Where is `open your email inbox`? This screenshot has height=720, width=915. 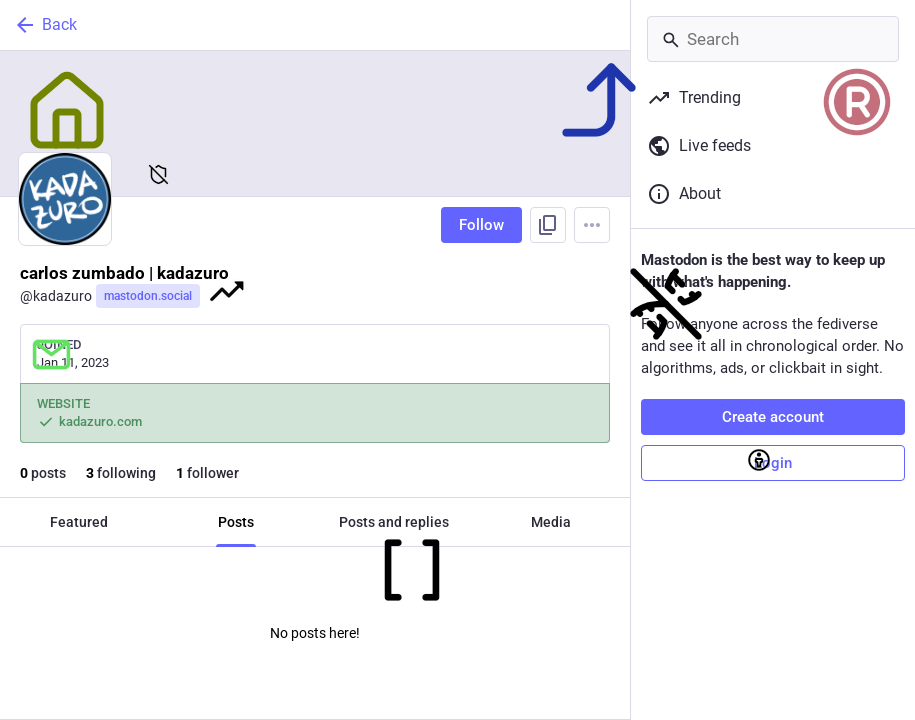
open your email inbox is located at coordinates (51, 354).